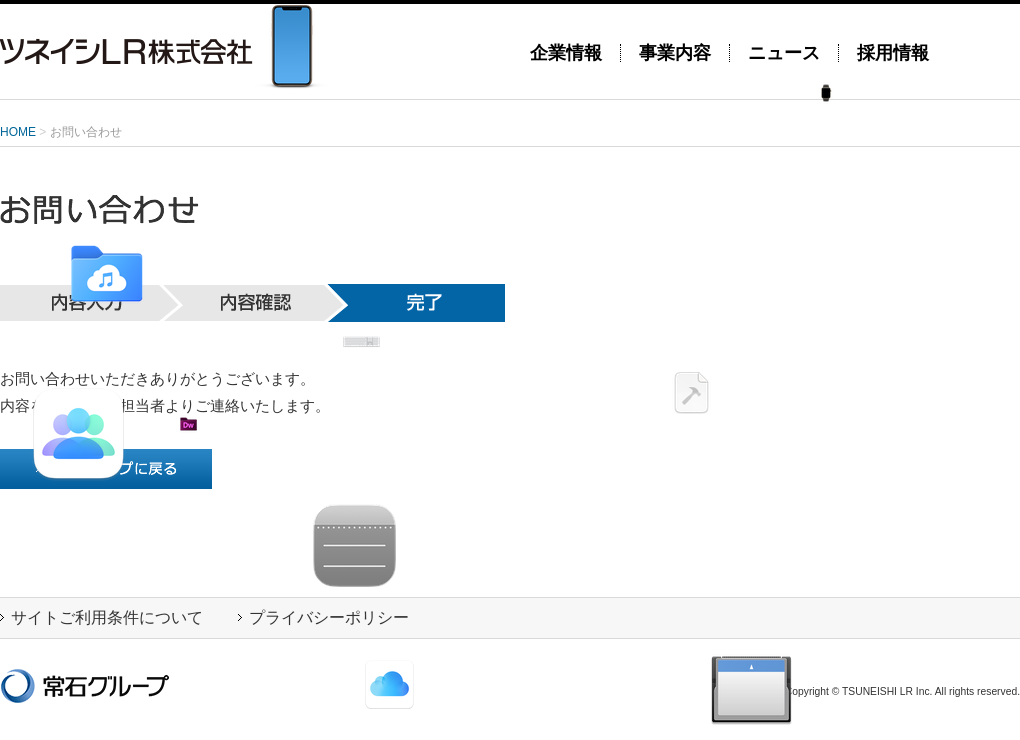 The image size is (1020, 740). I want to click on apple watch series 6 device icon, so click(826, 93).